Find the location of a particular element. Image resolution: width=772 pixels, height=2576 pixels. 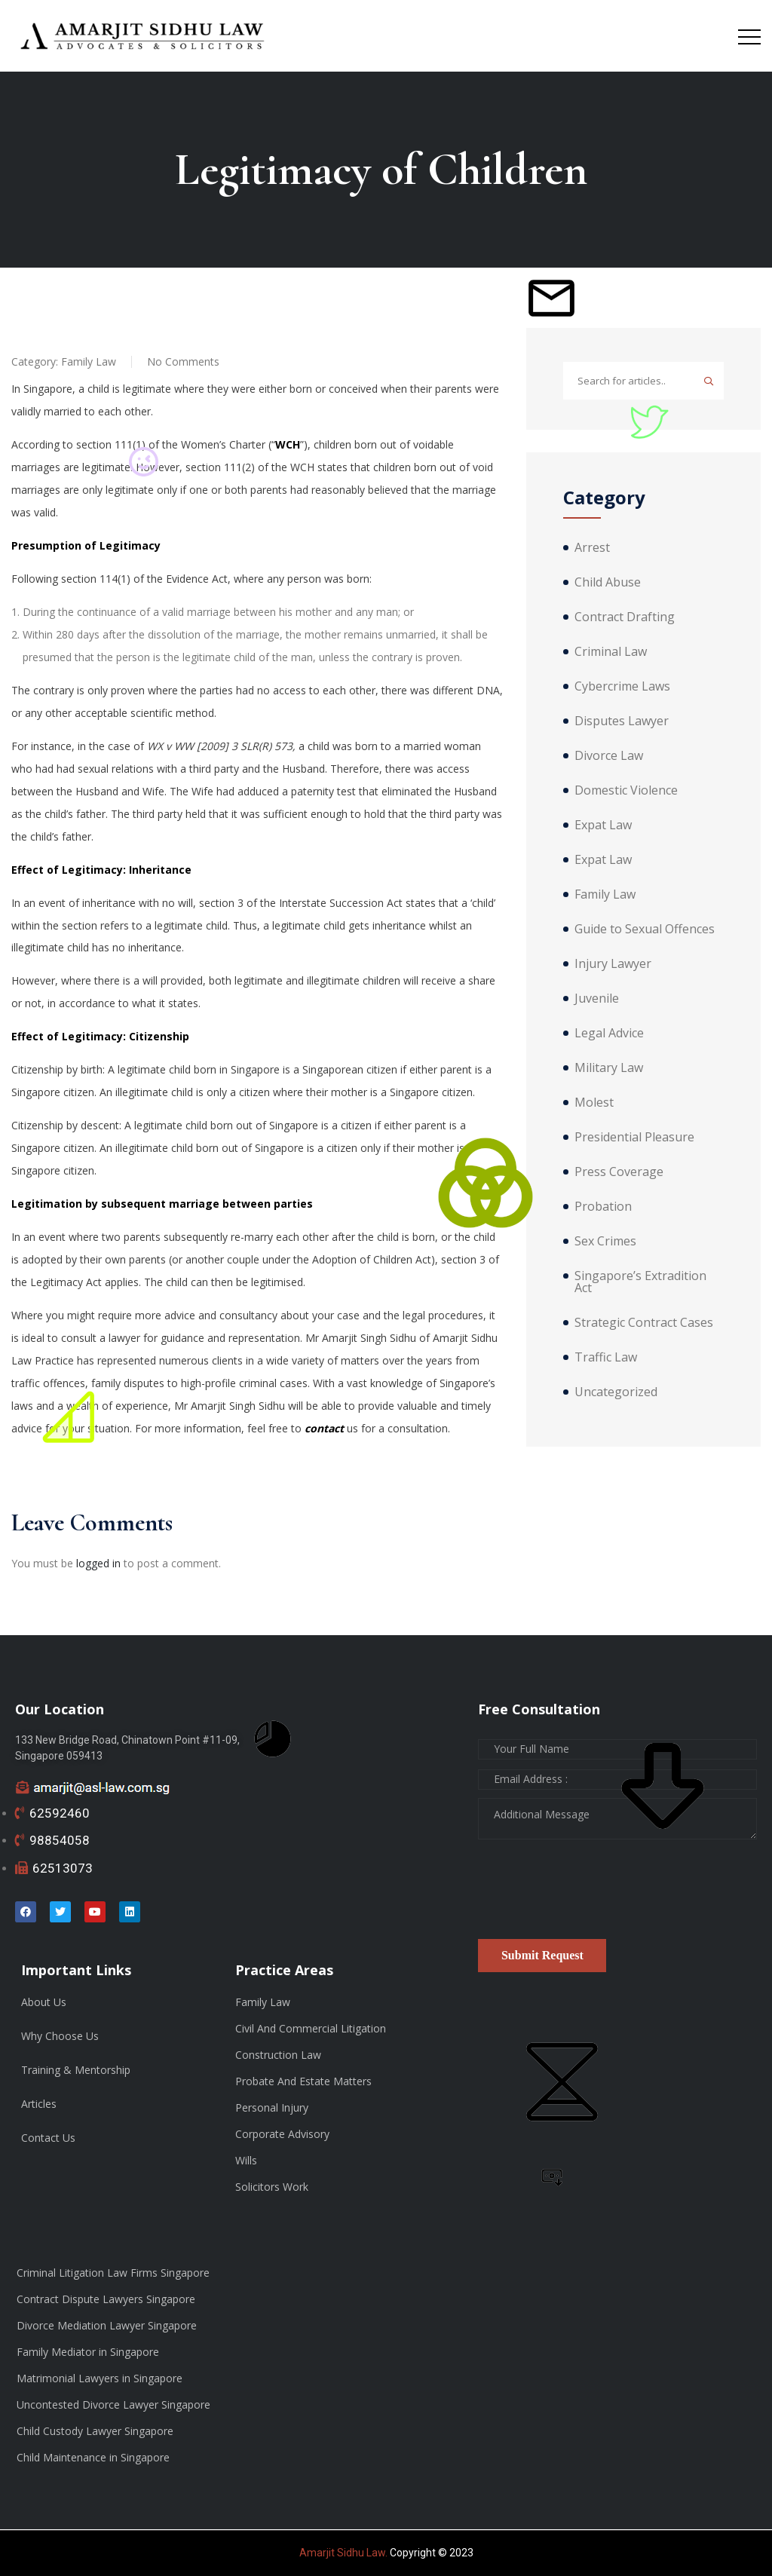

indicates overlapping or shared elements between three sets is located at coordinates (486, 1184).